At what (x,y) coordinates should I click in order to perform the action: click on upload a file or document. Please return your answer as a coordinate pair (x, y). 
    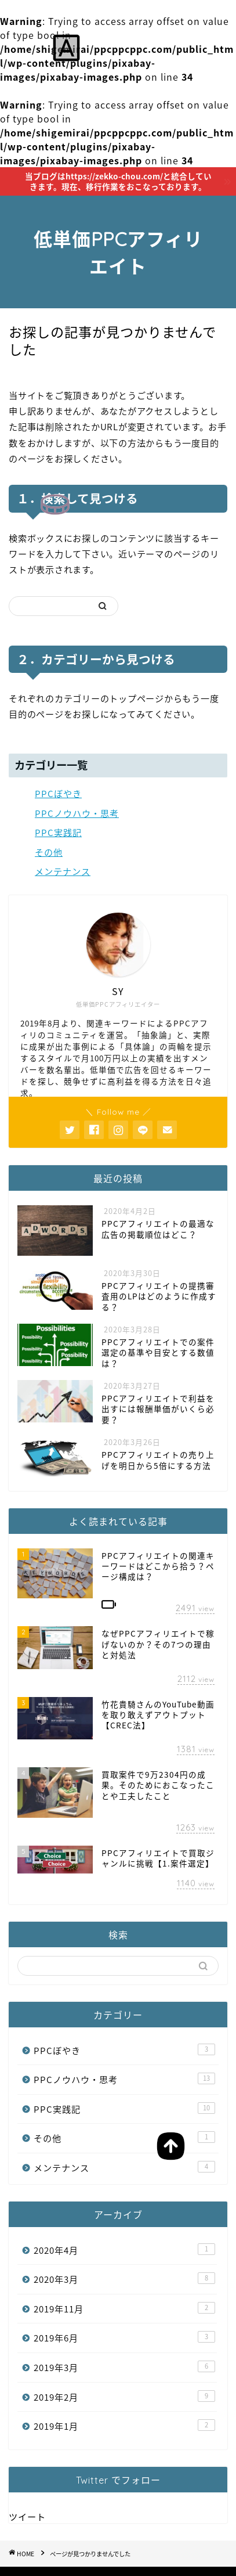
    Looking at the image, I should click on (170, 2146).